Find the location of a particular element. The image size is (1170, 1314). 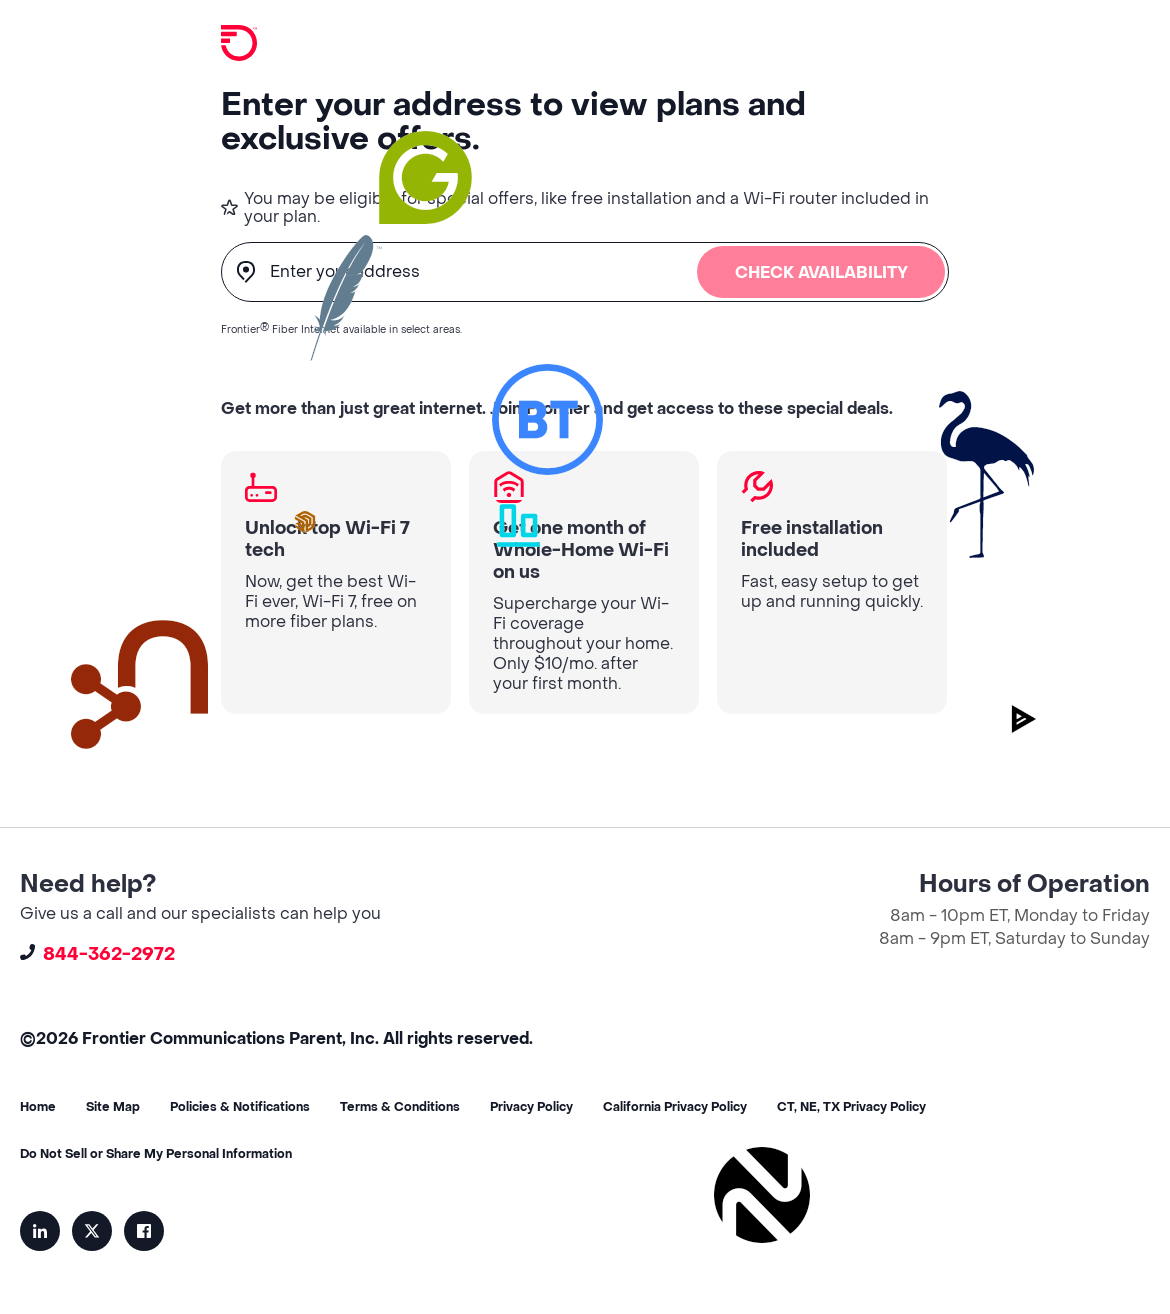

apache software foundation logo is located at coordinates (346, 298).